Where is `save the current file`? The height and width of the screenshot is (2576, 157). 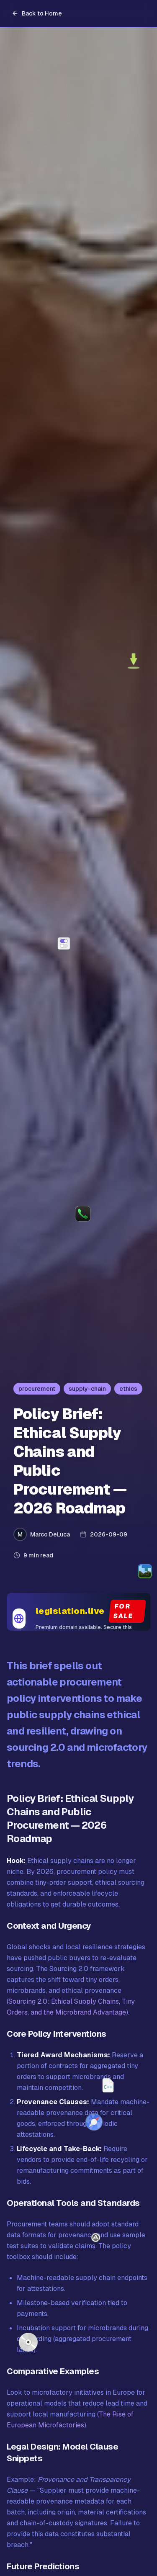
save the current file is located at coordinates (134, 659).